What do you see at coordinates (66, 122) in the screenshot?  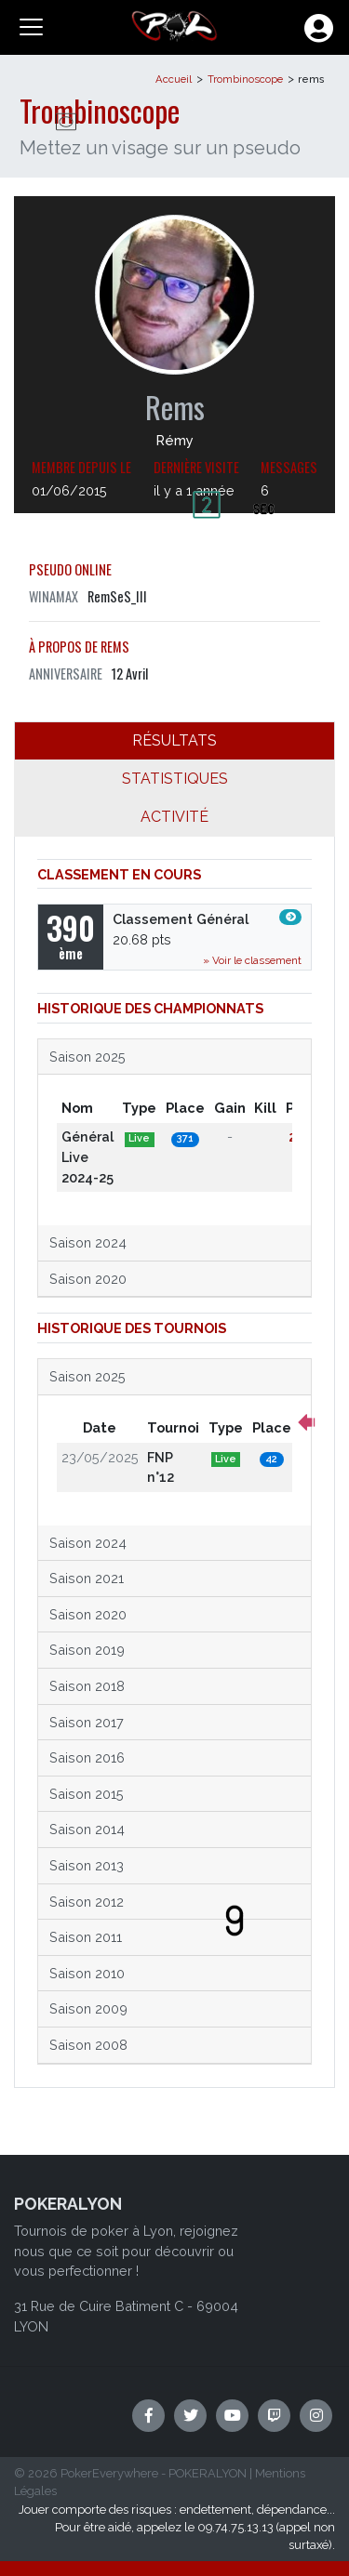 I see `apply vignette effect to photo` at bounding box center [66, 122].